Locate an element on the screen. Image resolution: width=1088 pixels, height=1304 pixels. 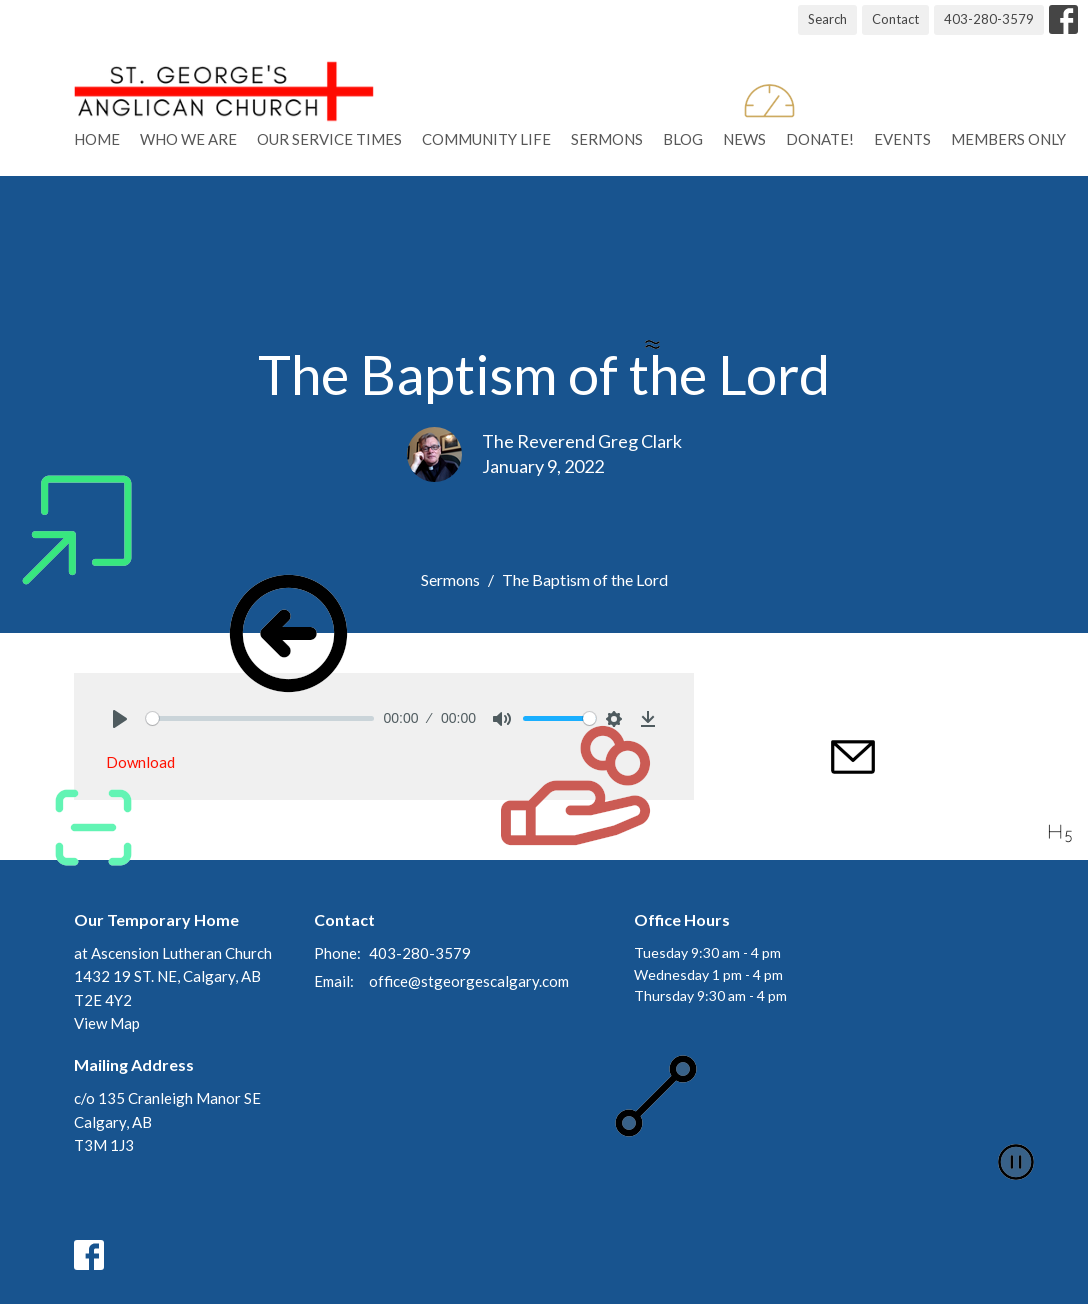
go back to the previous screen is located at coordinates (288, 633).